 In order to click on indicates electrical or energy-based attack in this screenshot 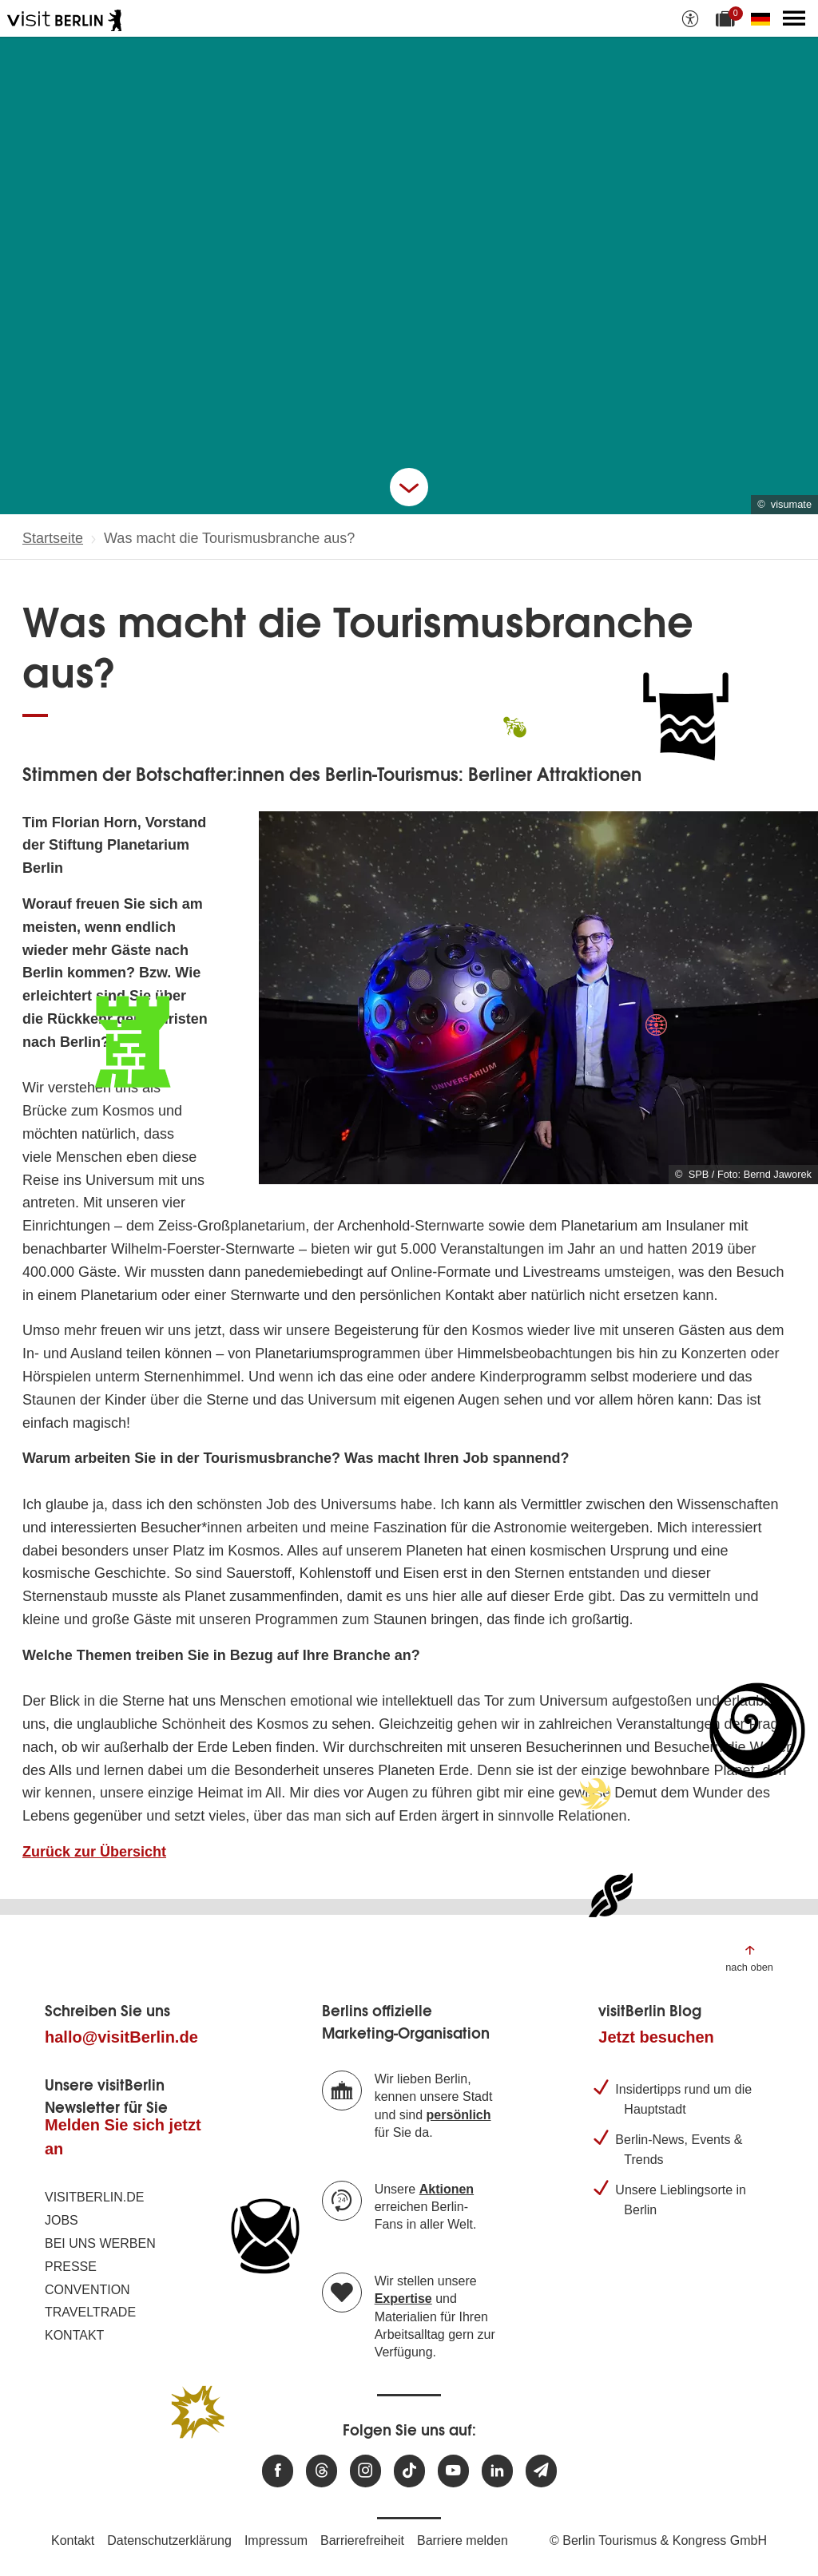, I will do `click(514, 727)`.